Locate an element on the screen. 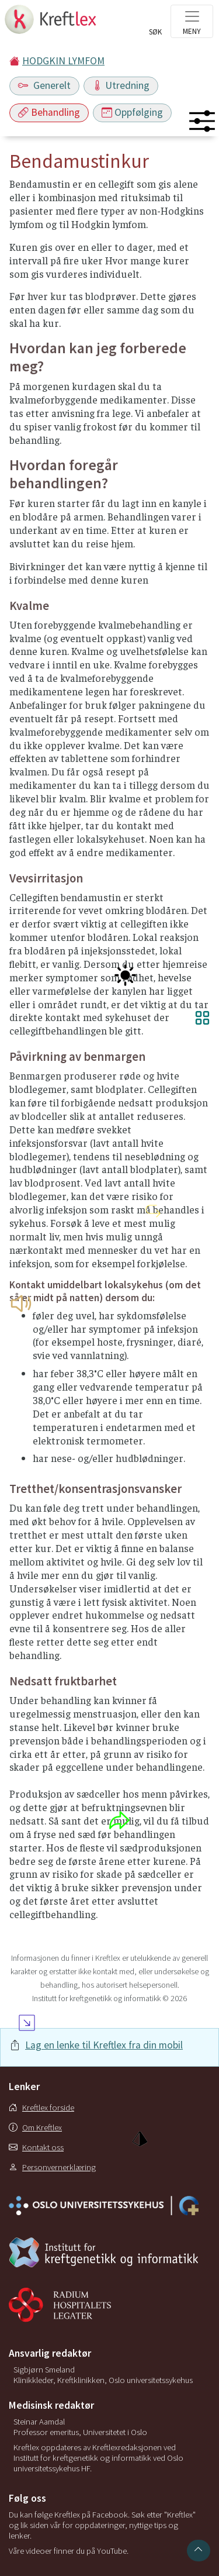 Image resolution: width=219 pixels, height=2576 pixels. navigate to bottom-right corner is located at coordinates (27, 2023).